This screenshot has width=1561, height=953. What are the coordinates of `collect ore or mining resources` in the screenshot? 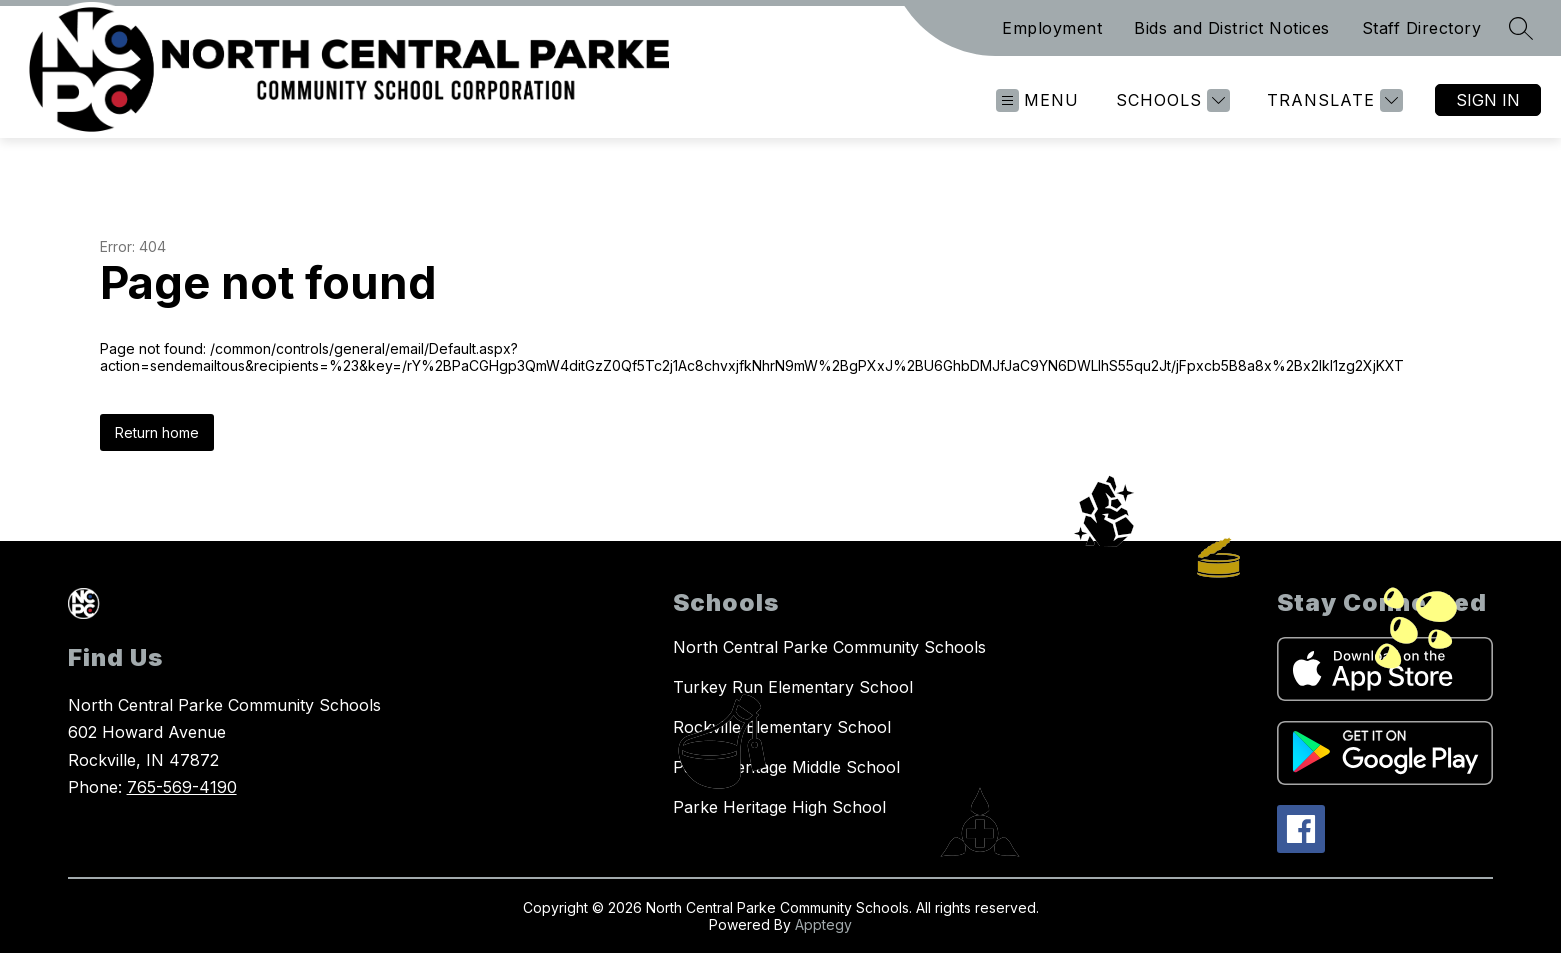 It's located at (1104, 511).